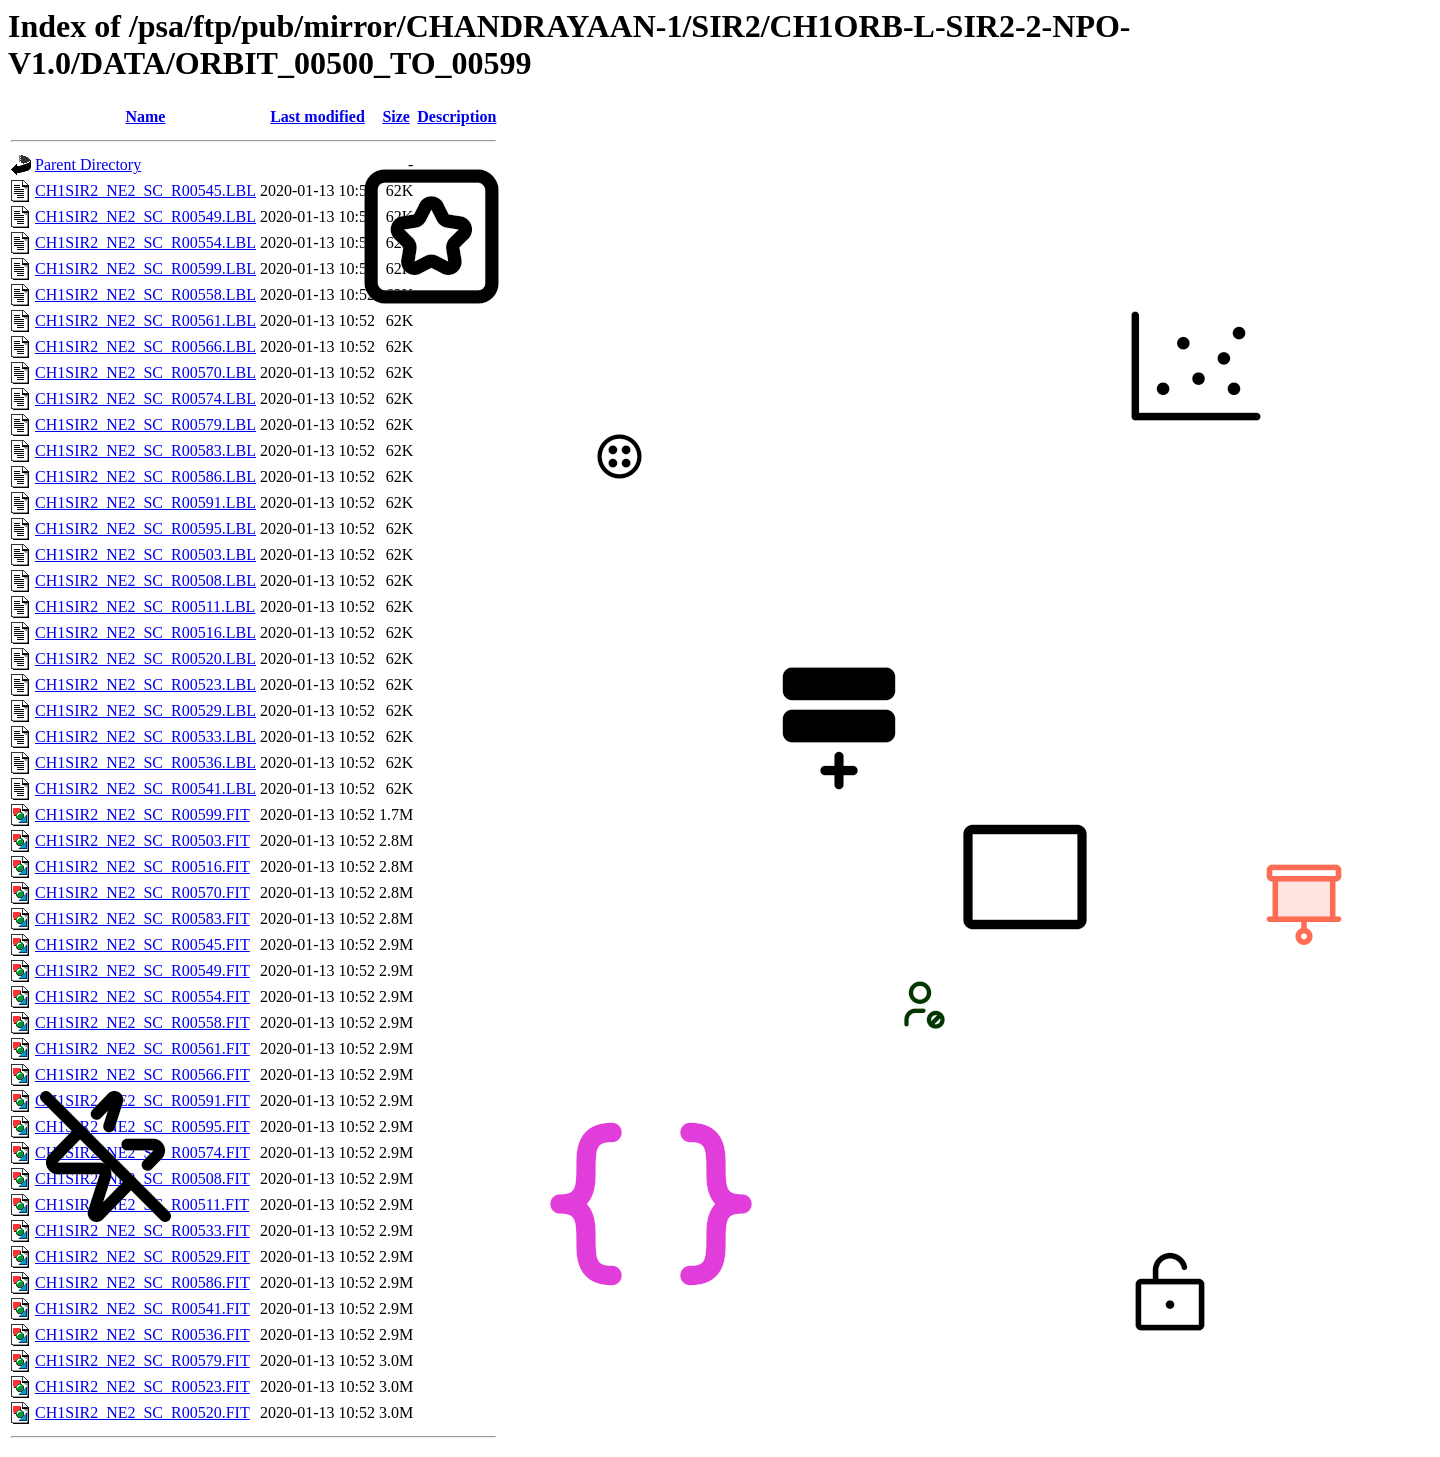 This screenshot has height=1457, width=1440. I want to click on cancel or block a user account, so click(920, 1004).